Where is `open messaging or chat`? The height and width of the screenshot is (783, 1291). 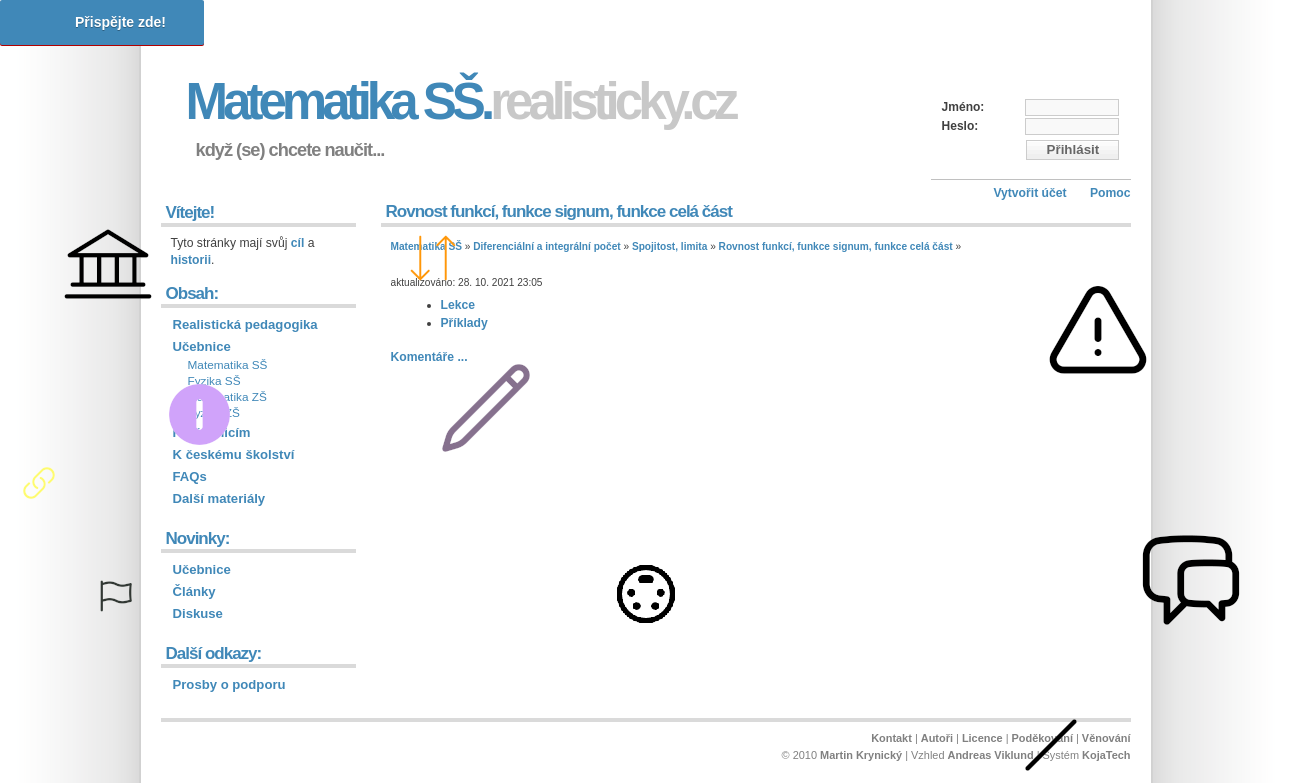 open messaging or chat is located at coordinates (1191, 580).